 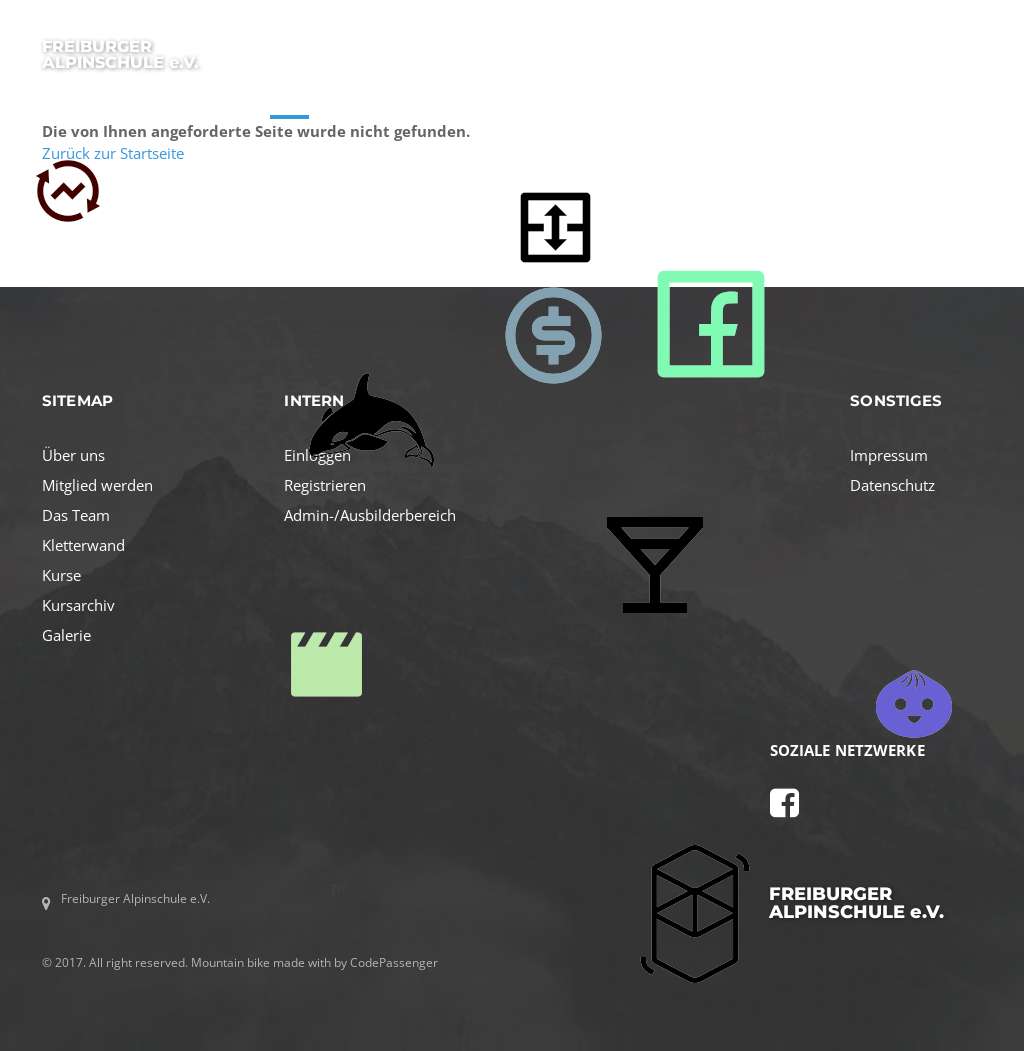 I want to click on view drink or cocktail menu, so click(x=655, y=565).